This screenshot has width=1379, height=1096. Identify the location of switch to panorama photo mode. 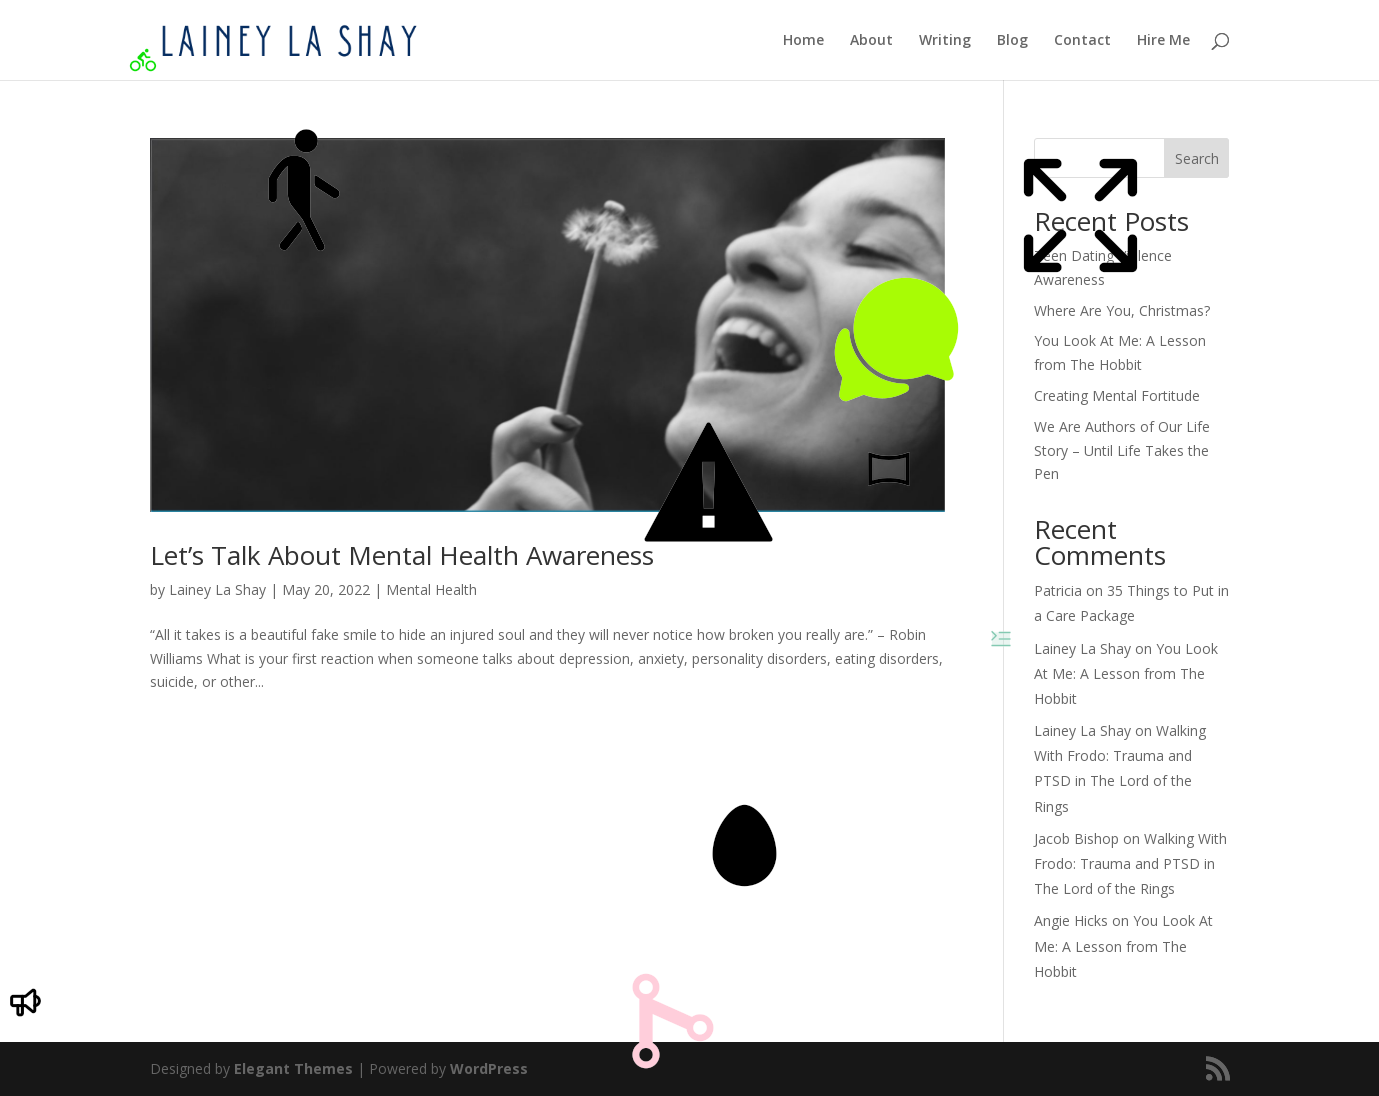
(889, 469).